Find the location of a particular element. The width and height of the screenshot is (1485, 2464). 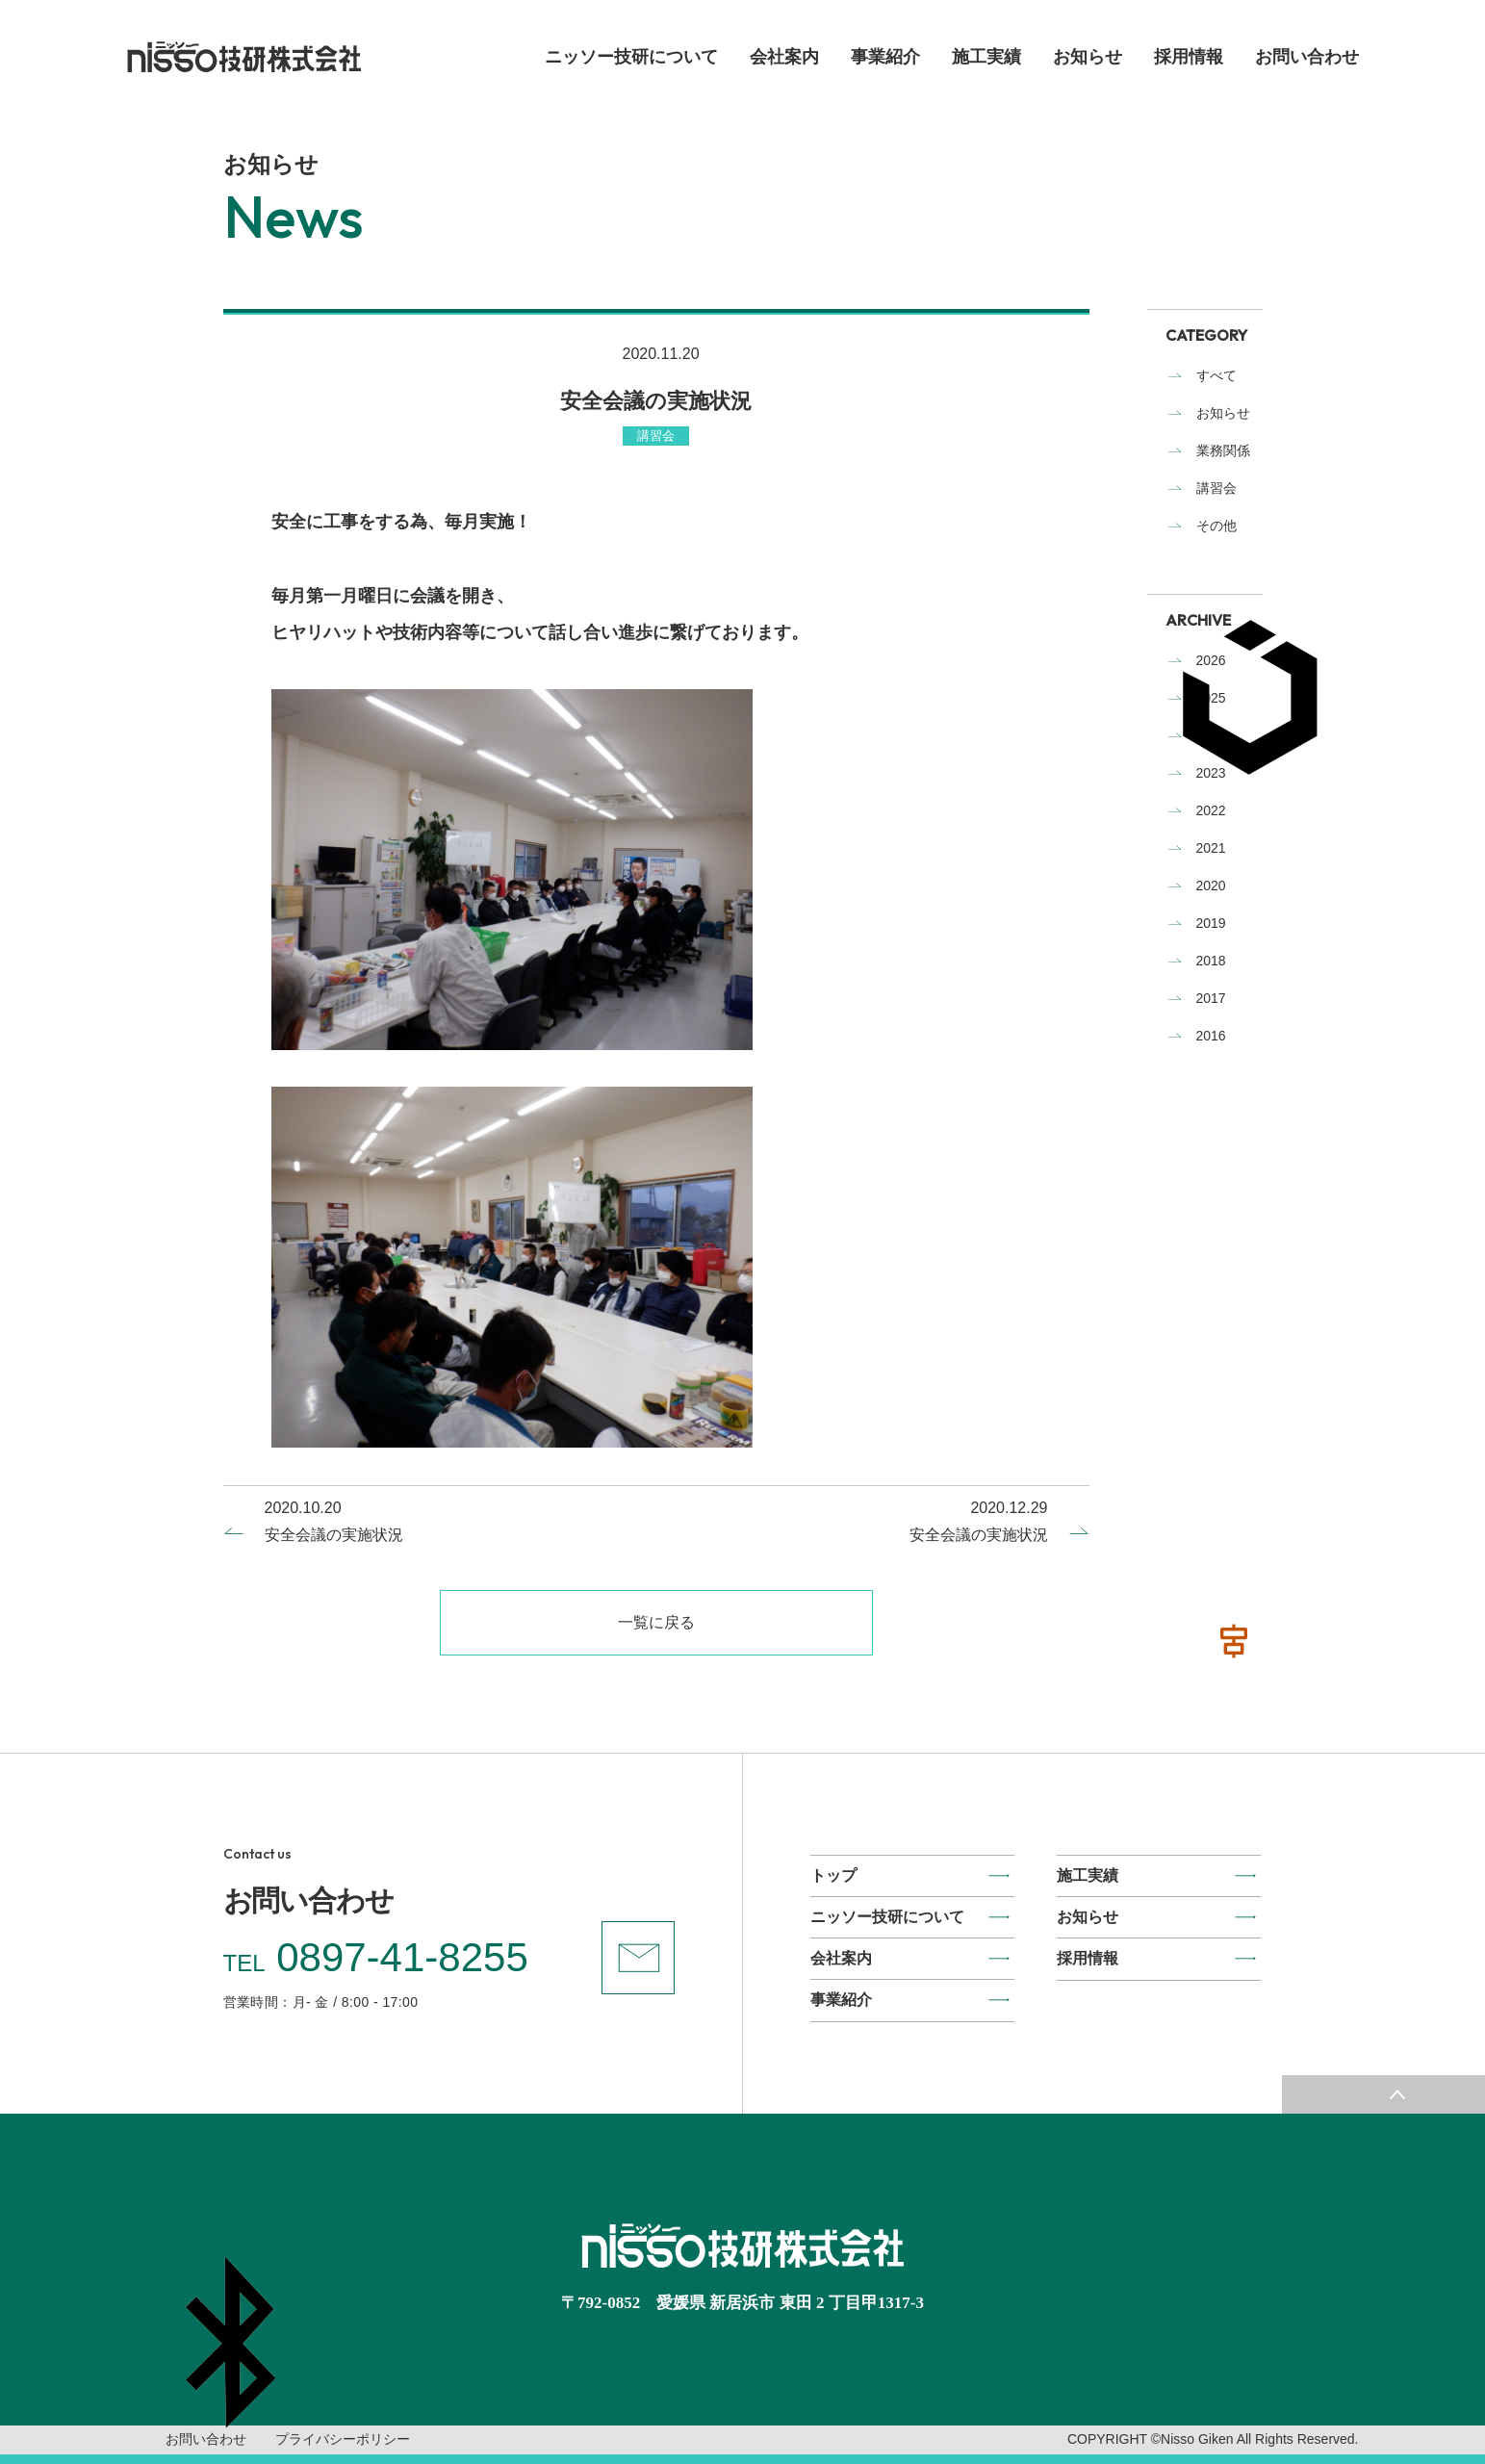

UIkit framework logo is located at coordinates (1250, 697).